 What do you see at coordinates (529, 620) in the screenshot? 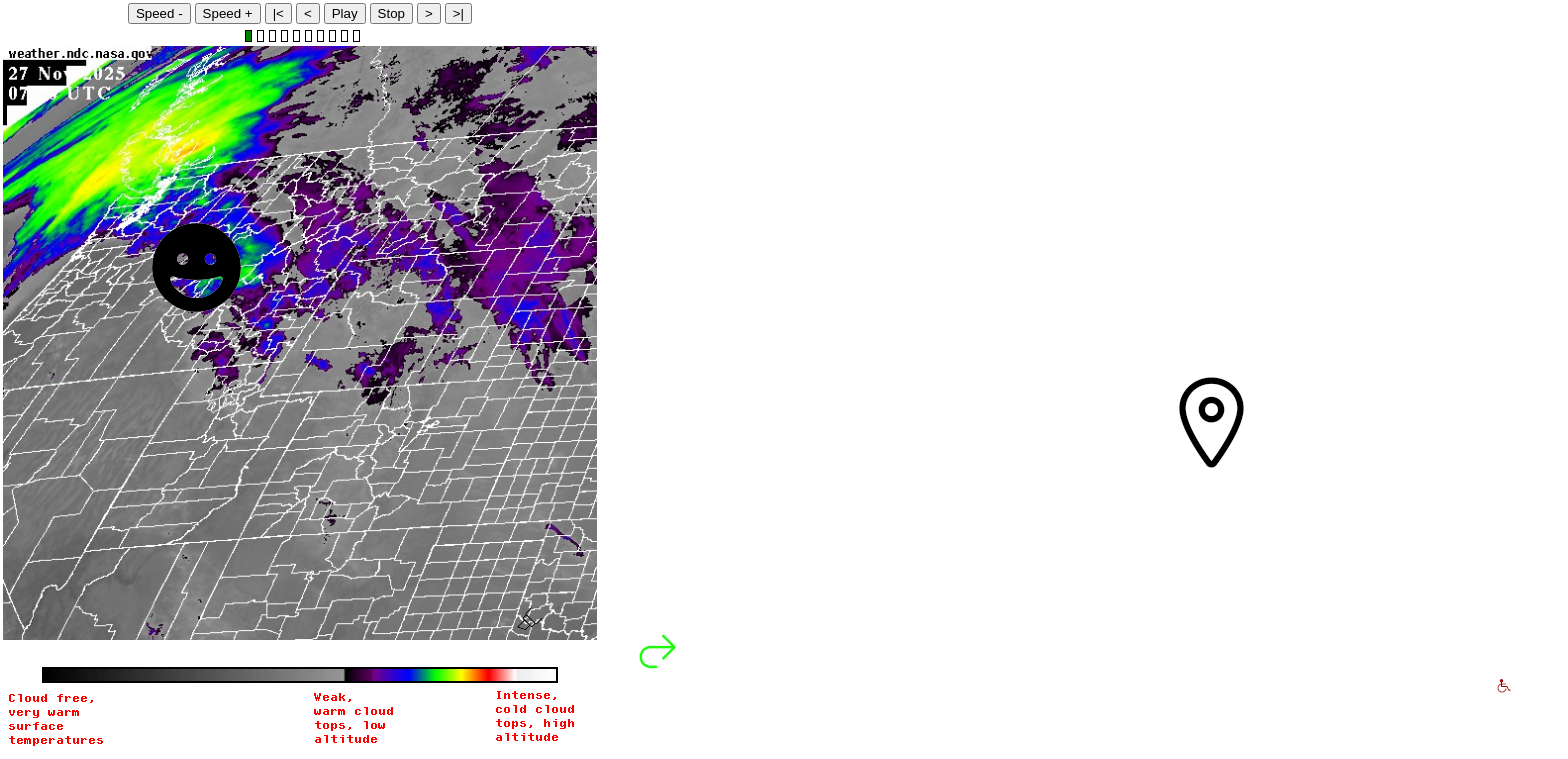
I see `highlight or mark selected text` at bounding box center [529, 620].